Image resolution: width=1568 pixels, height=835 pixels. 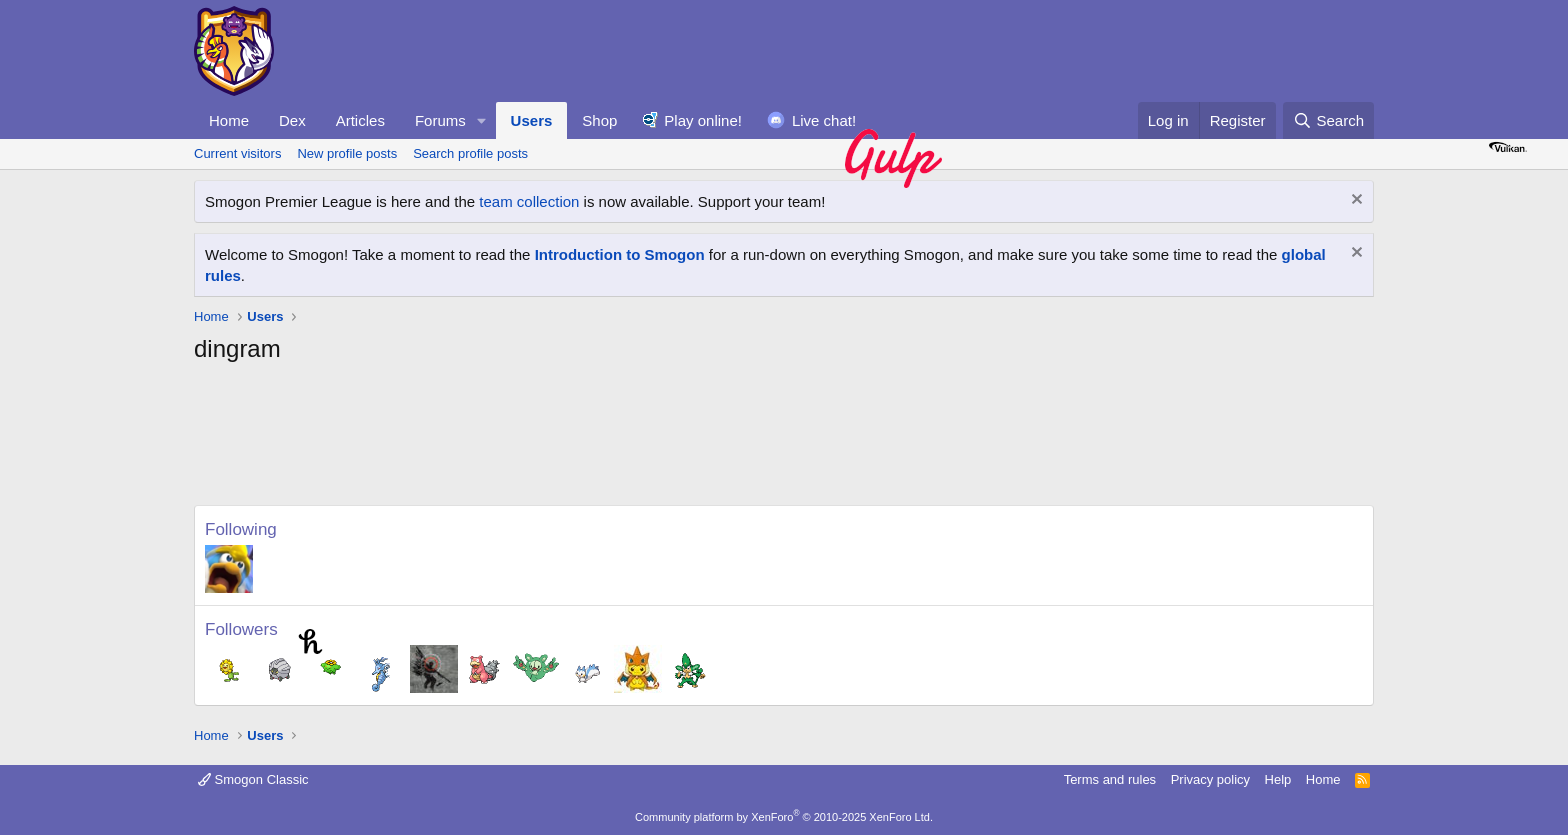 What do you see at coordinates (893, 158) in the screenshot?
I see `gulp.js task runner logo` at bounding box center [893, 158].